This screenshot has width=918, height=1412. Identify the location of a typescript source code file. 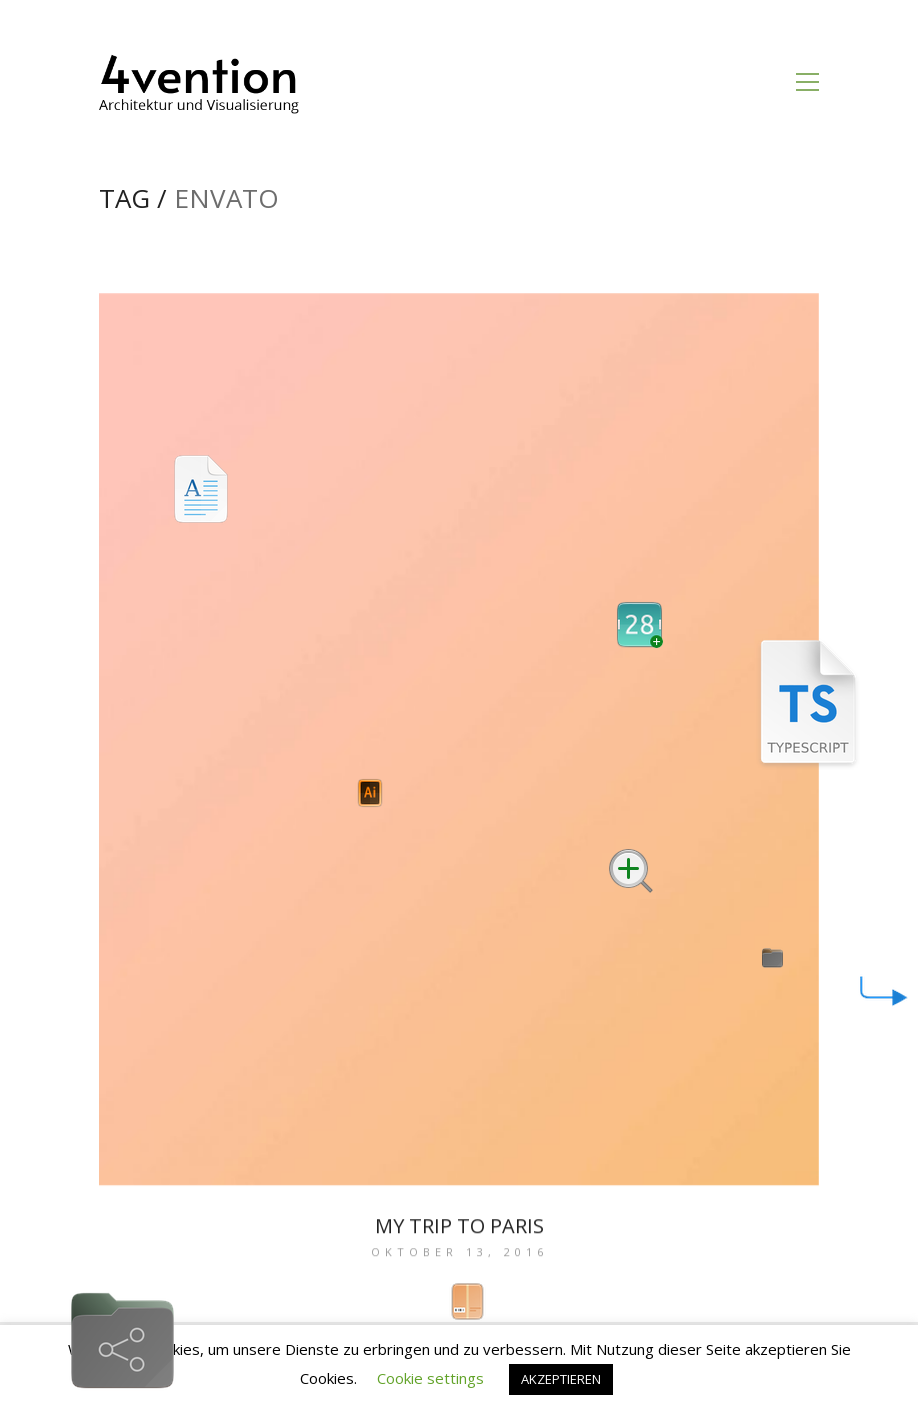
(808, 704).